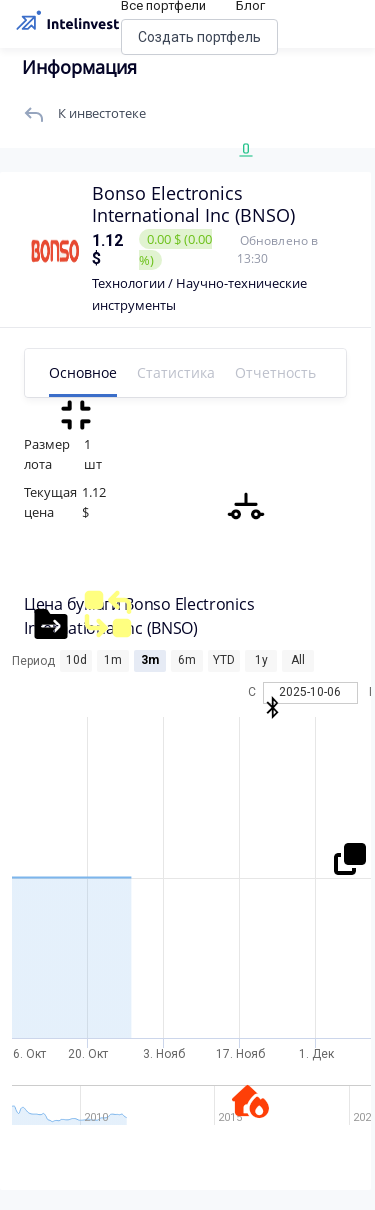 The width and height of the screenshot is (375, 1210). I want to click on replace or swap selected items, so click(108, 614).